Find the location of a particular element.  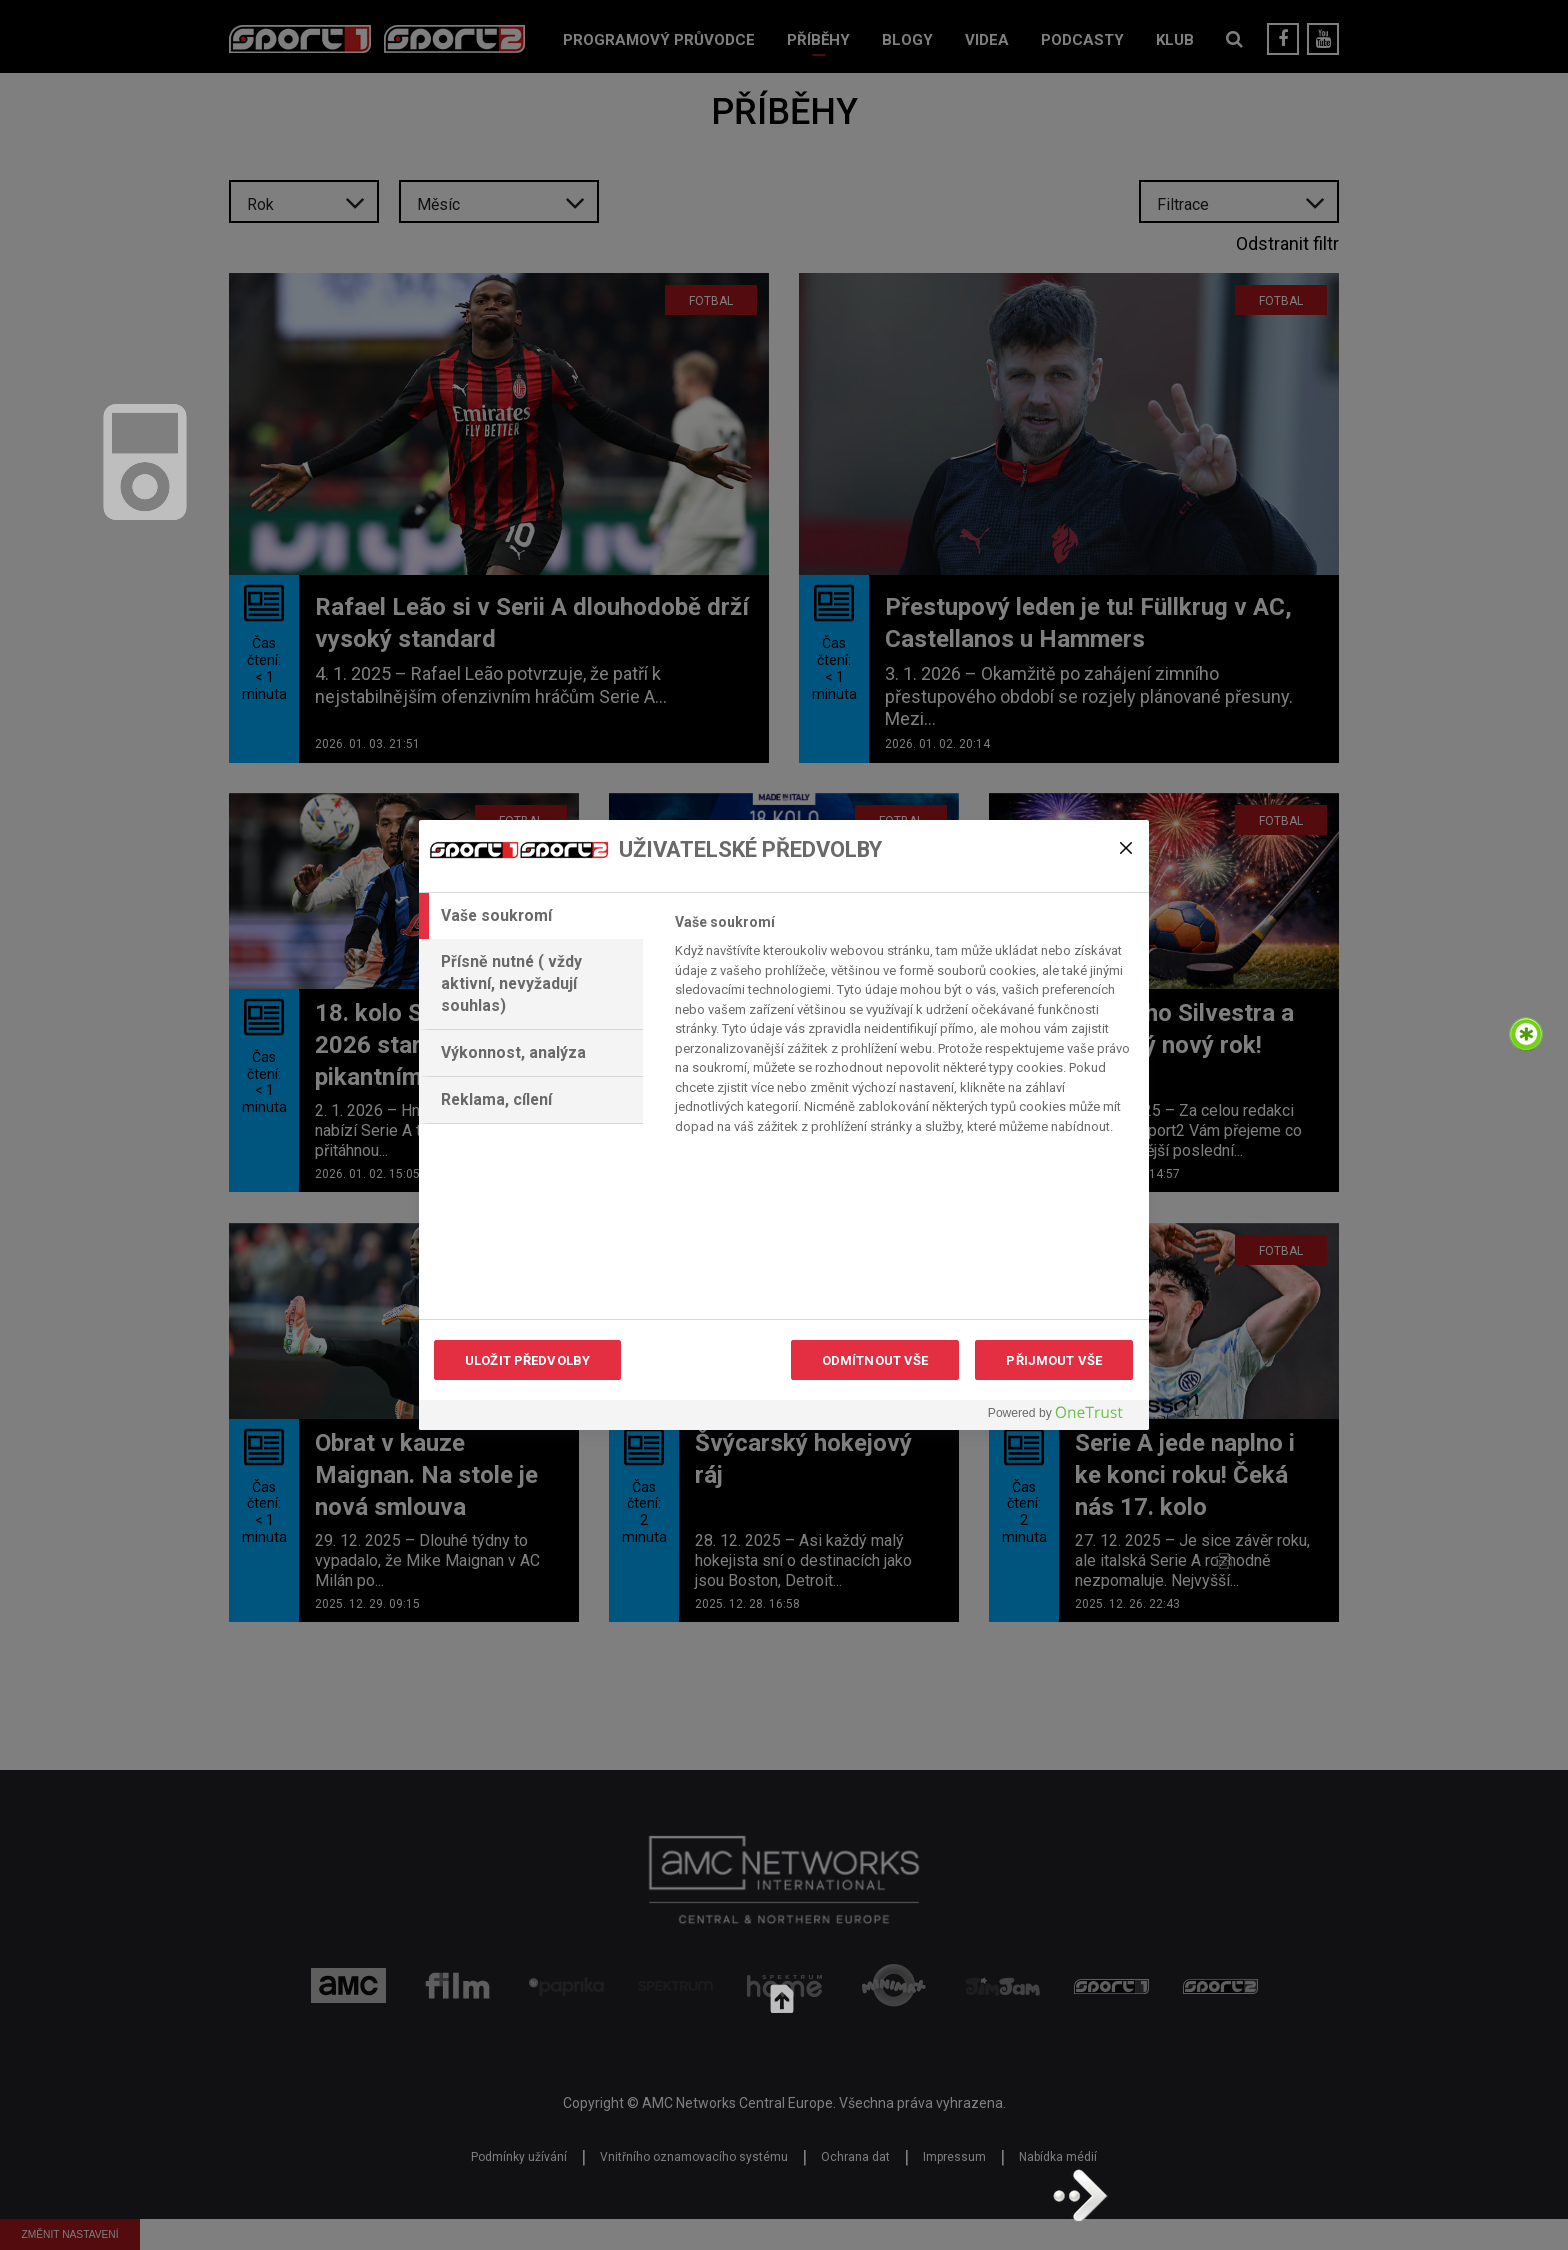

access media player device is located at coordinates (145, 462).